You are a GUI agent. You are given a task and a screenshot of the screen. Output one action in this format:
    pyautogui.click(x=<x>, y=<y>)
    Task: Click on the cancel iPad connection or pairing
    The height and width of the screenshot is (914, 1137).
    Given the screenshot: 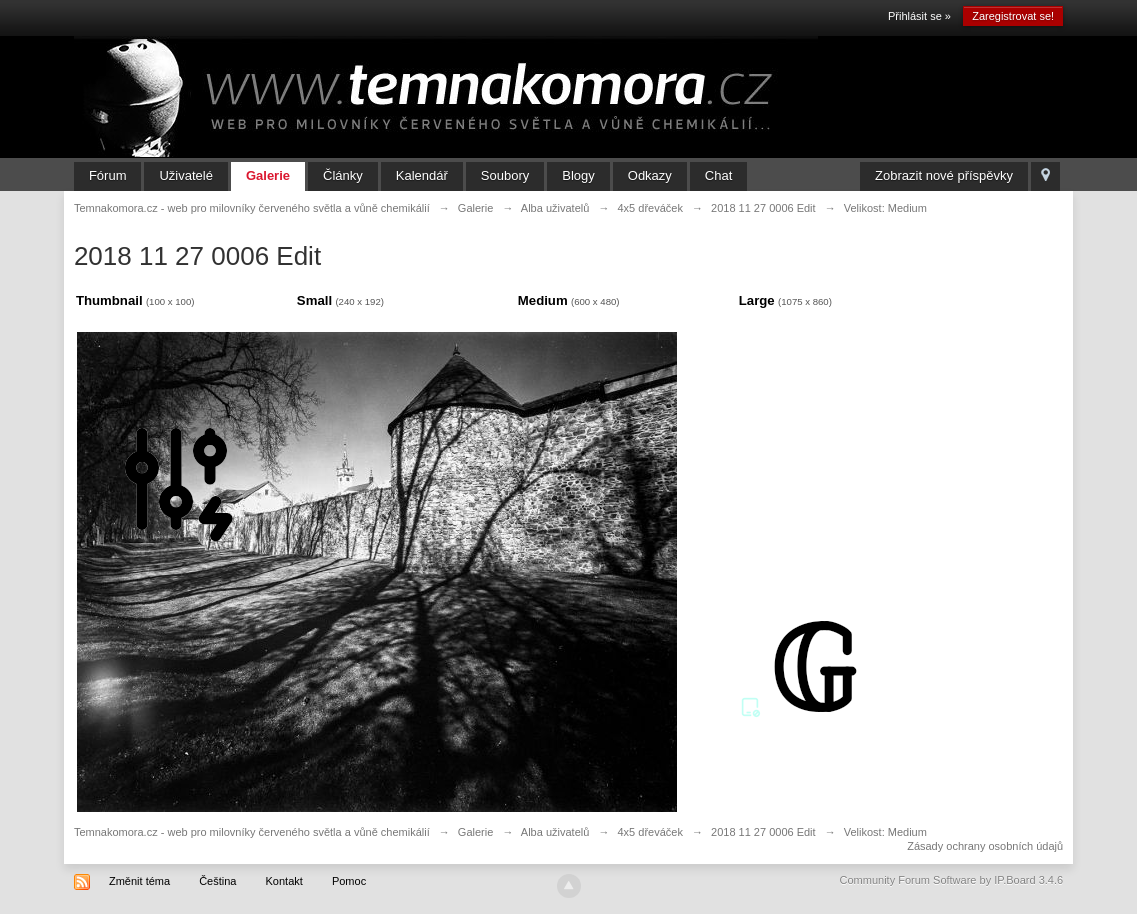 What is the action you would take?
    pyautogui.click(x=750, y=707)
    